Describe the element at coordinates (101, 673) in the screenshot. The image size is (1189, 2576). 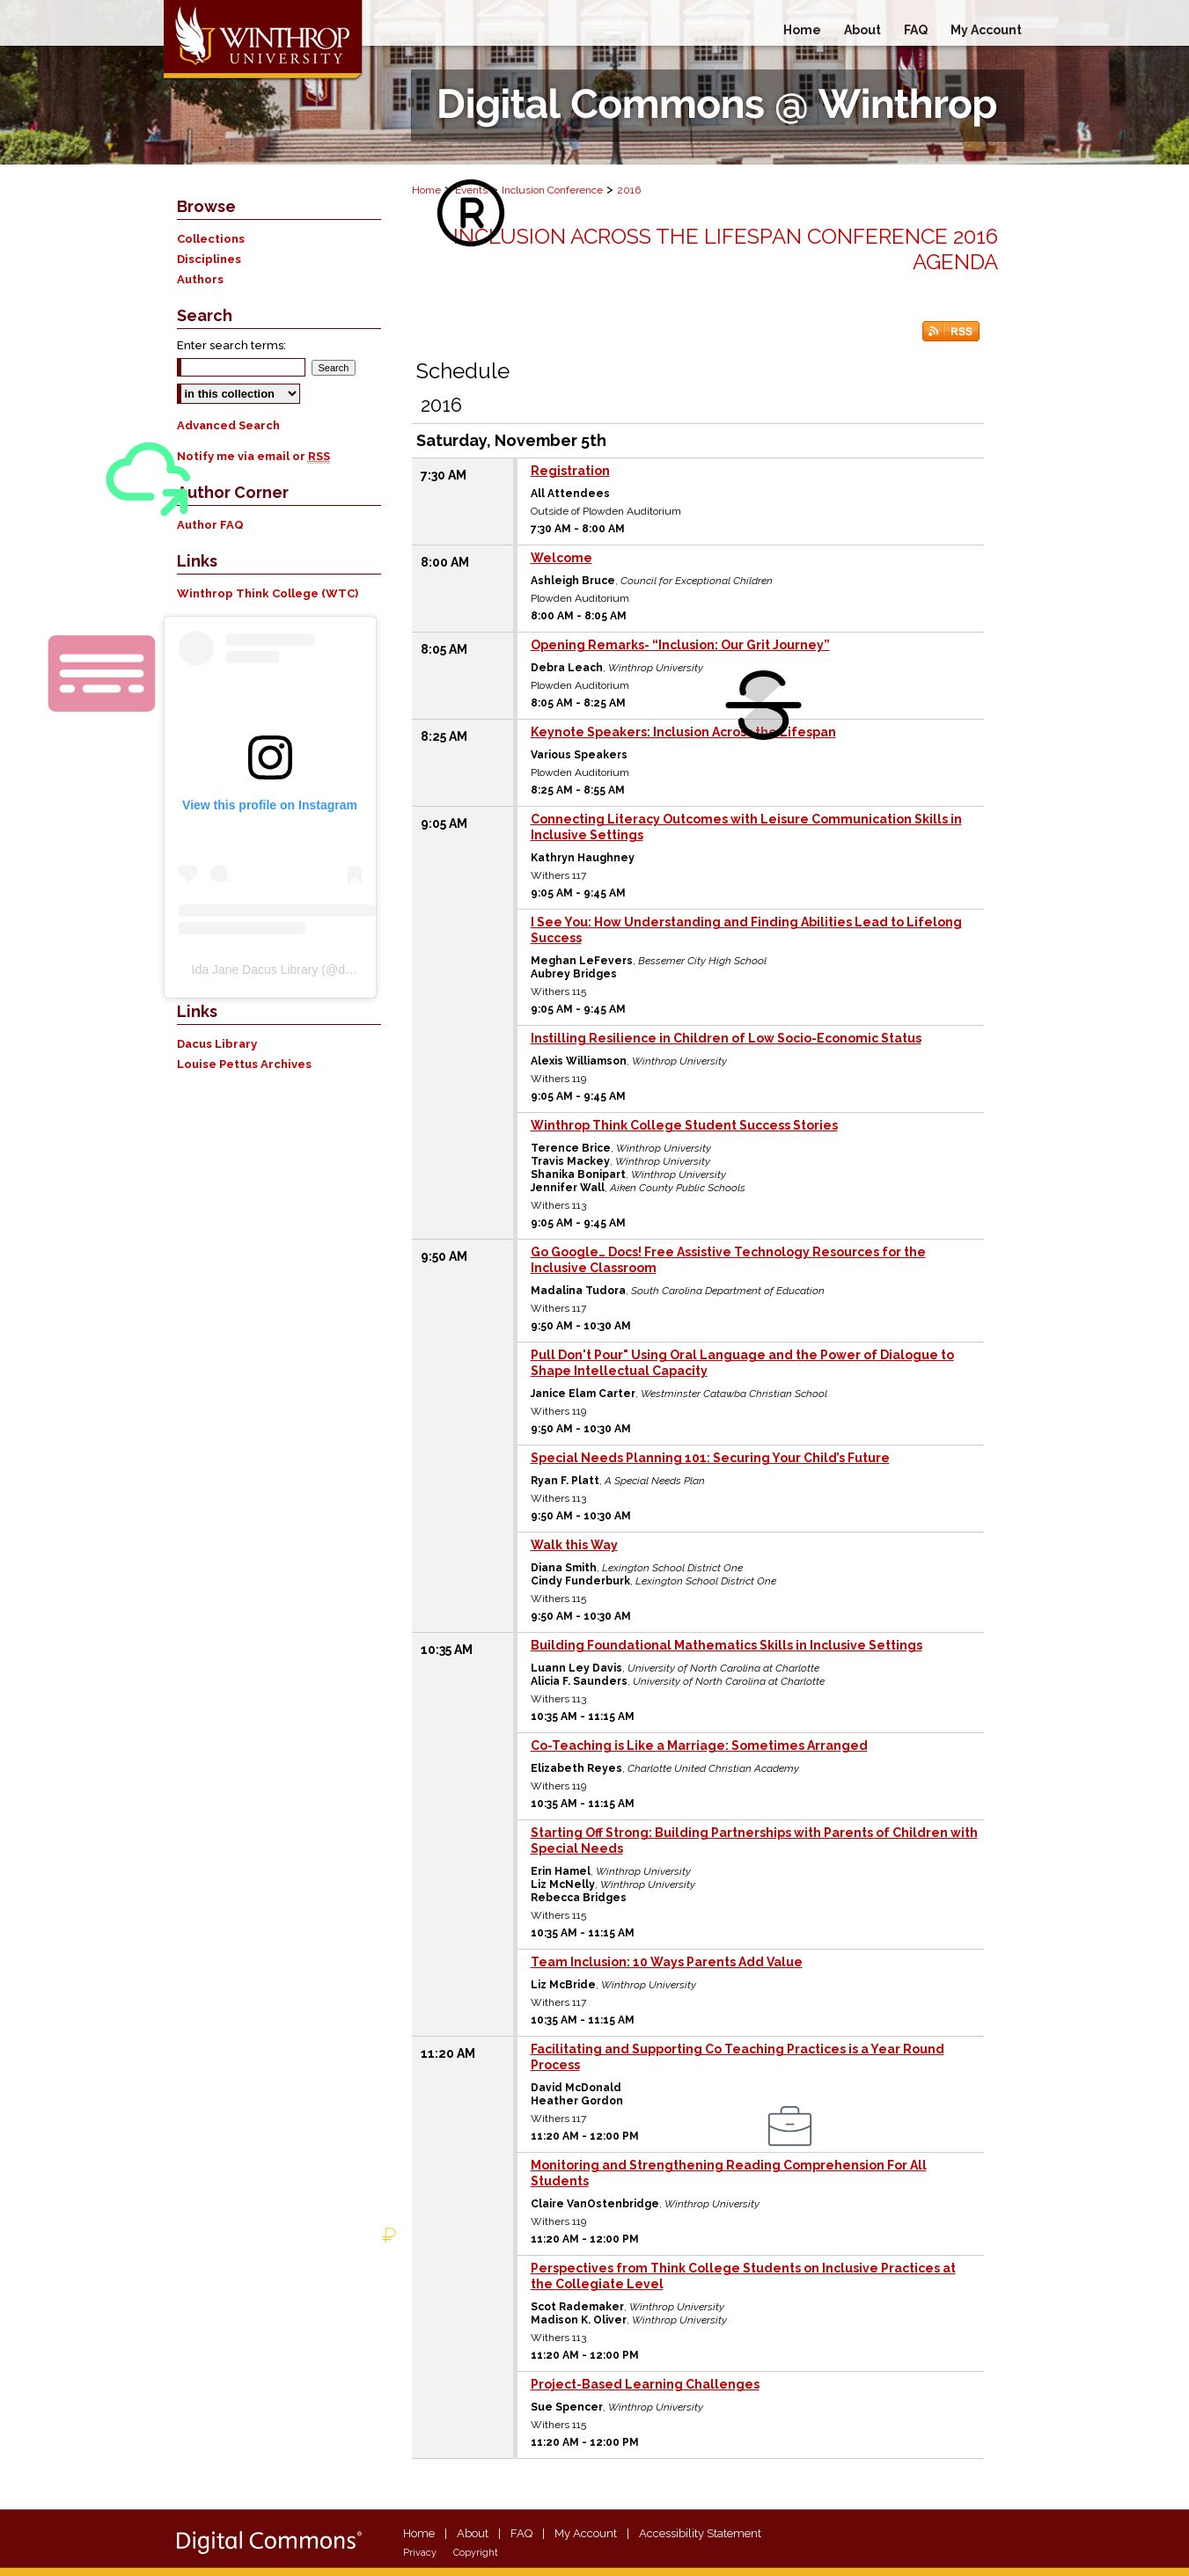
I see `open the on-screen keyboard` at that location.